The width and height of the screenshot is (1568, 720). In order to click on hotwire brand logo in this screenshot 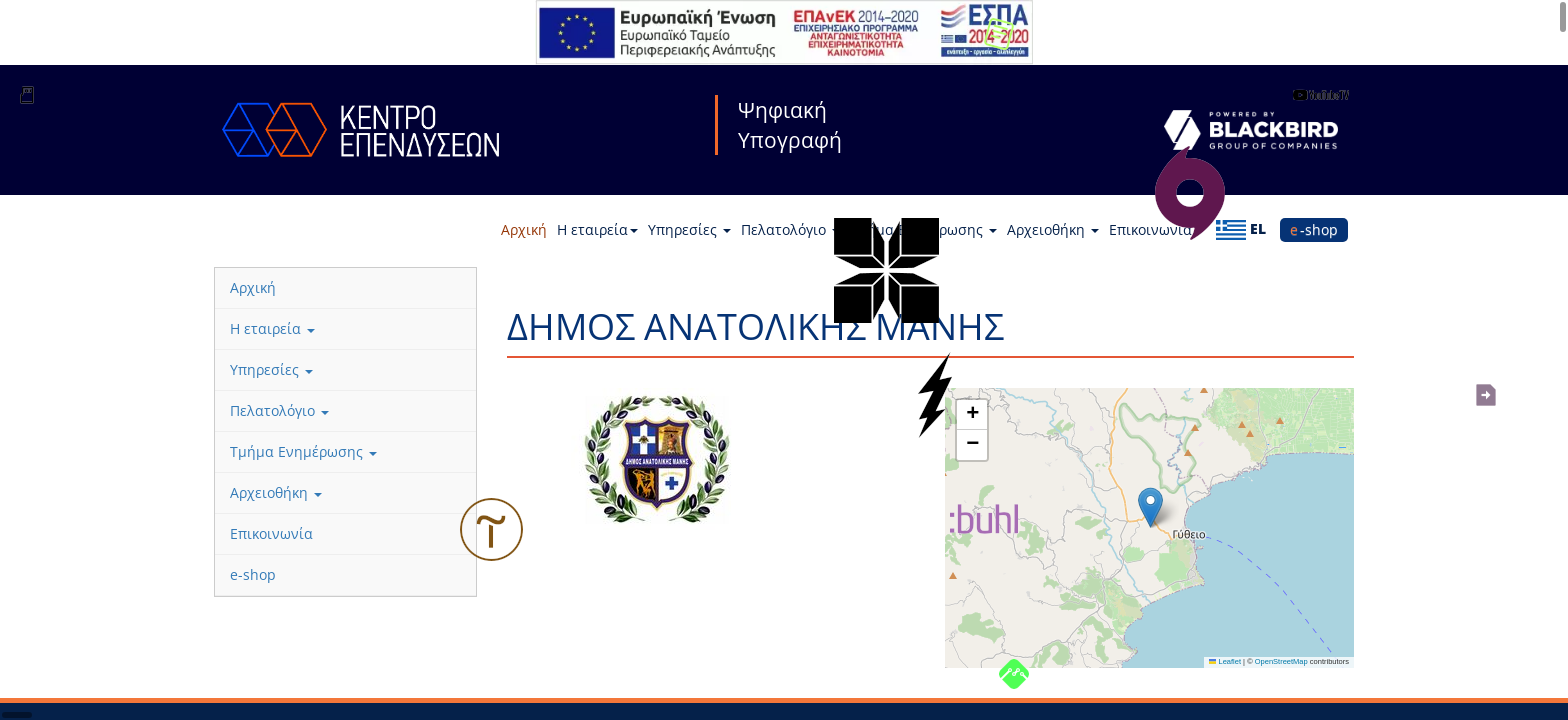, I will do `click(935, 395)`.